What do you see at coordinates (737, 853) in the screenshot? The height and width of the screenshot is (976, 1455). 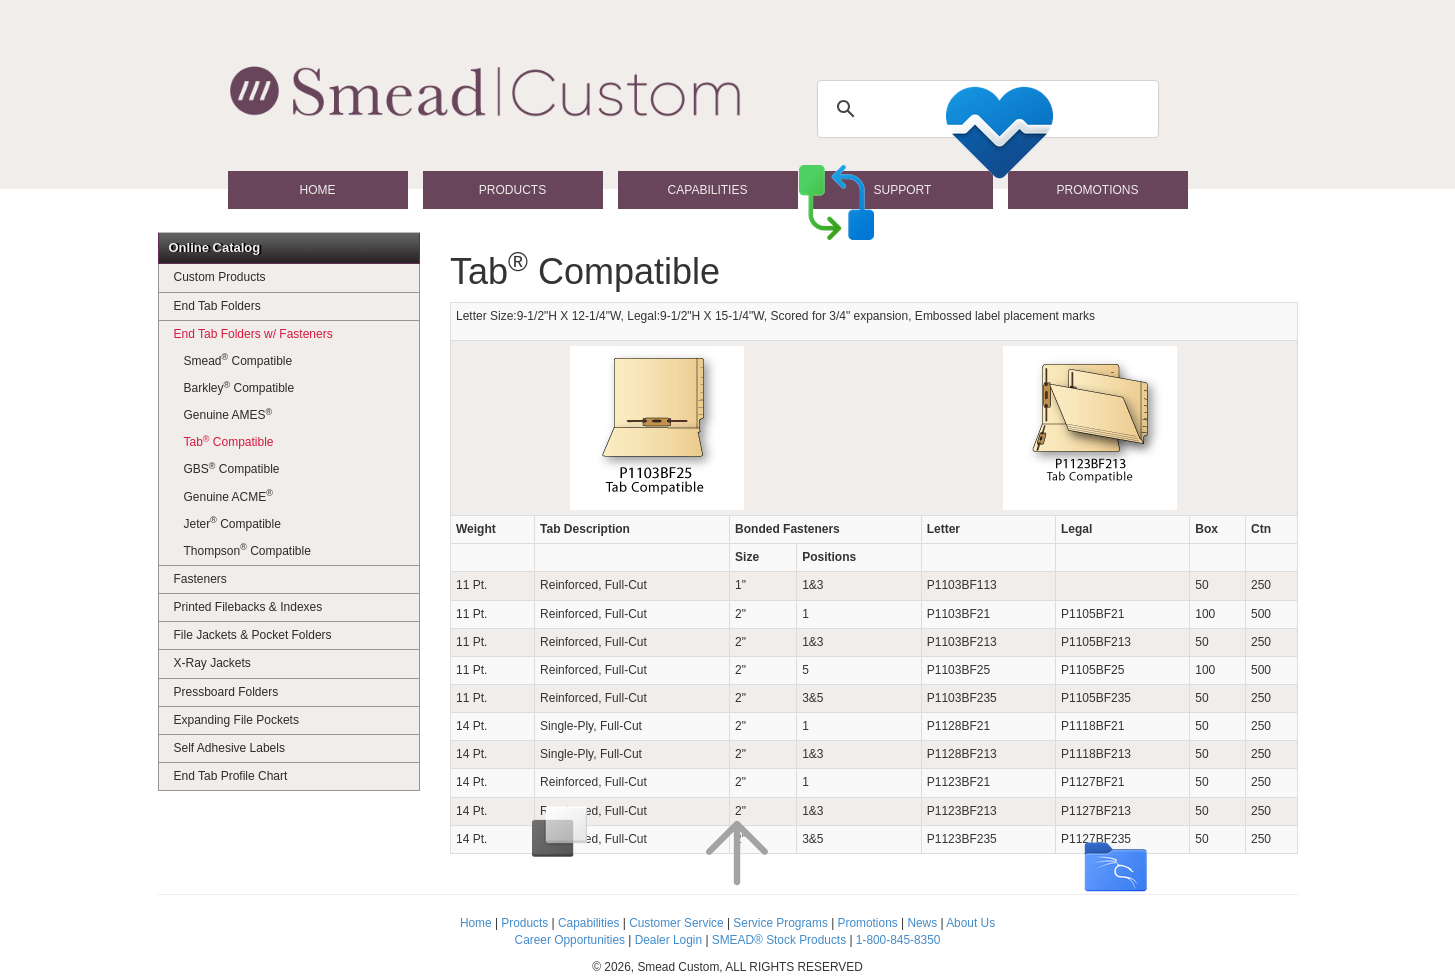 I see `upload or send file` at bounding box center [737, 853].